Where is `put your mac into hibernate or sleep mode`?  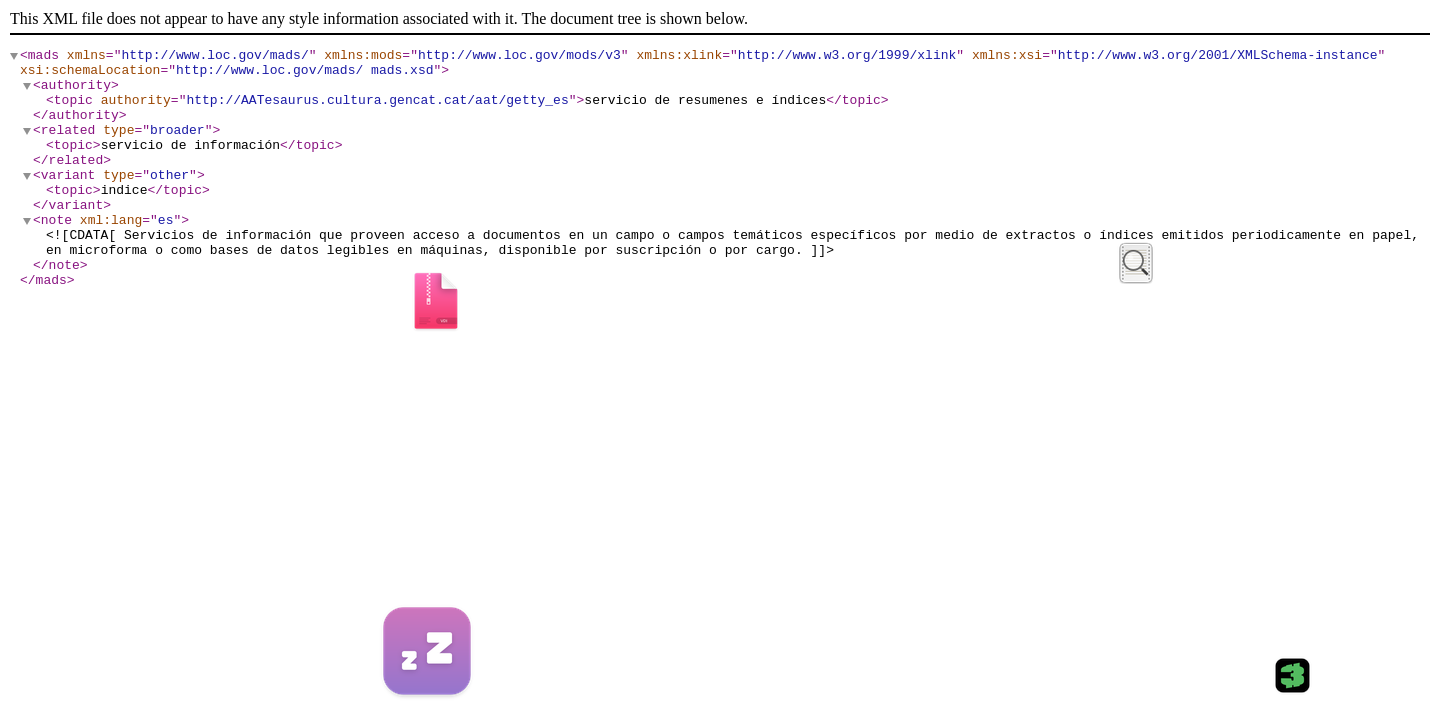 put your mac into hibernate or sleep mode is located at coordinates (427, 651).